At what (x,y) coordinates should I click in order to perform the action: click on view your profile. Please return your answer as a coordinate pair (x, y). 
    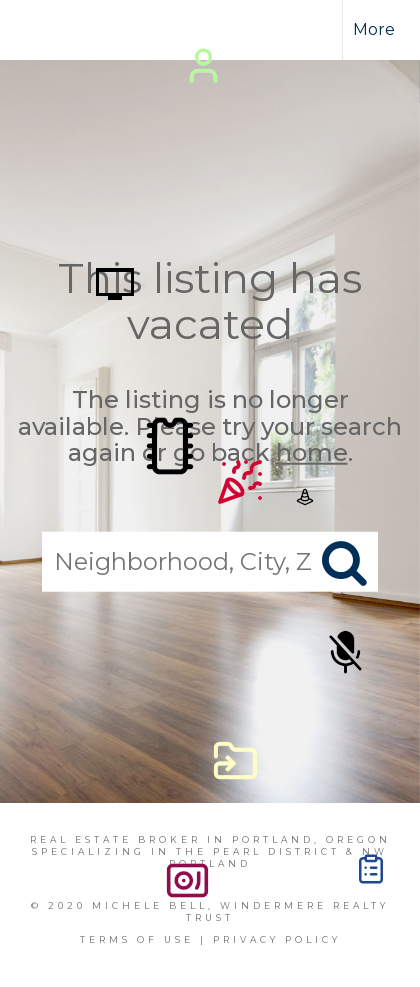
    Looking at the image, I should click on (203, 65).